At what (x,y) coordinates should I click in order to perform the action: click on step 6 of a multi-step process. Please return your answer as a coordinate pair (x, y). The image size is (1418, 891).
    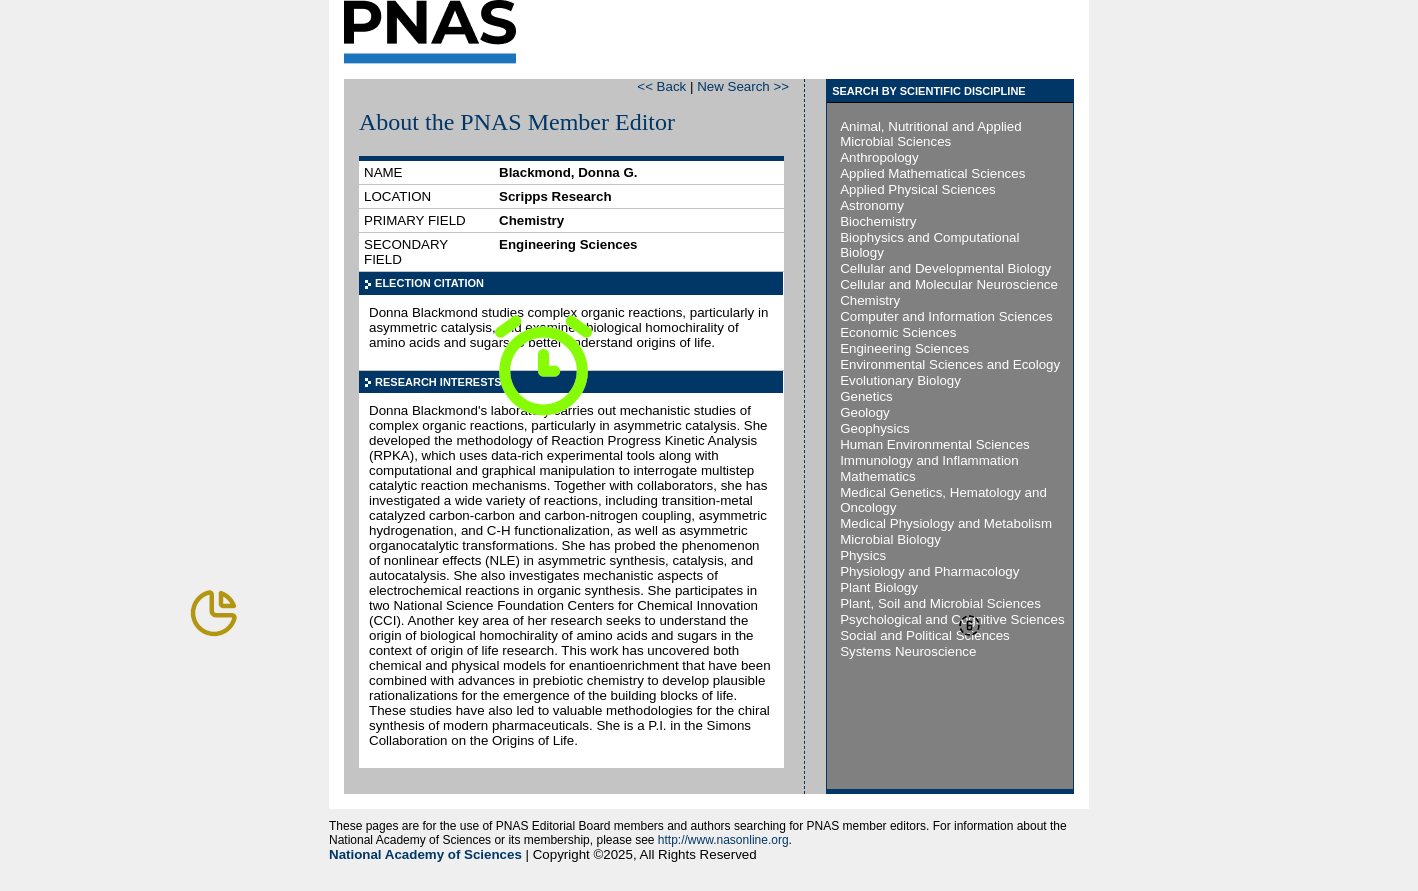
    Looking at the image, I should click on (969, 625).